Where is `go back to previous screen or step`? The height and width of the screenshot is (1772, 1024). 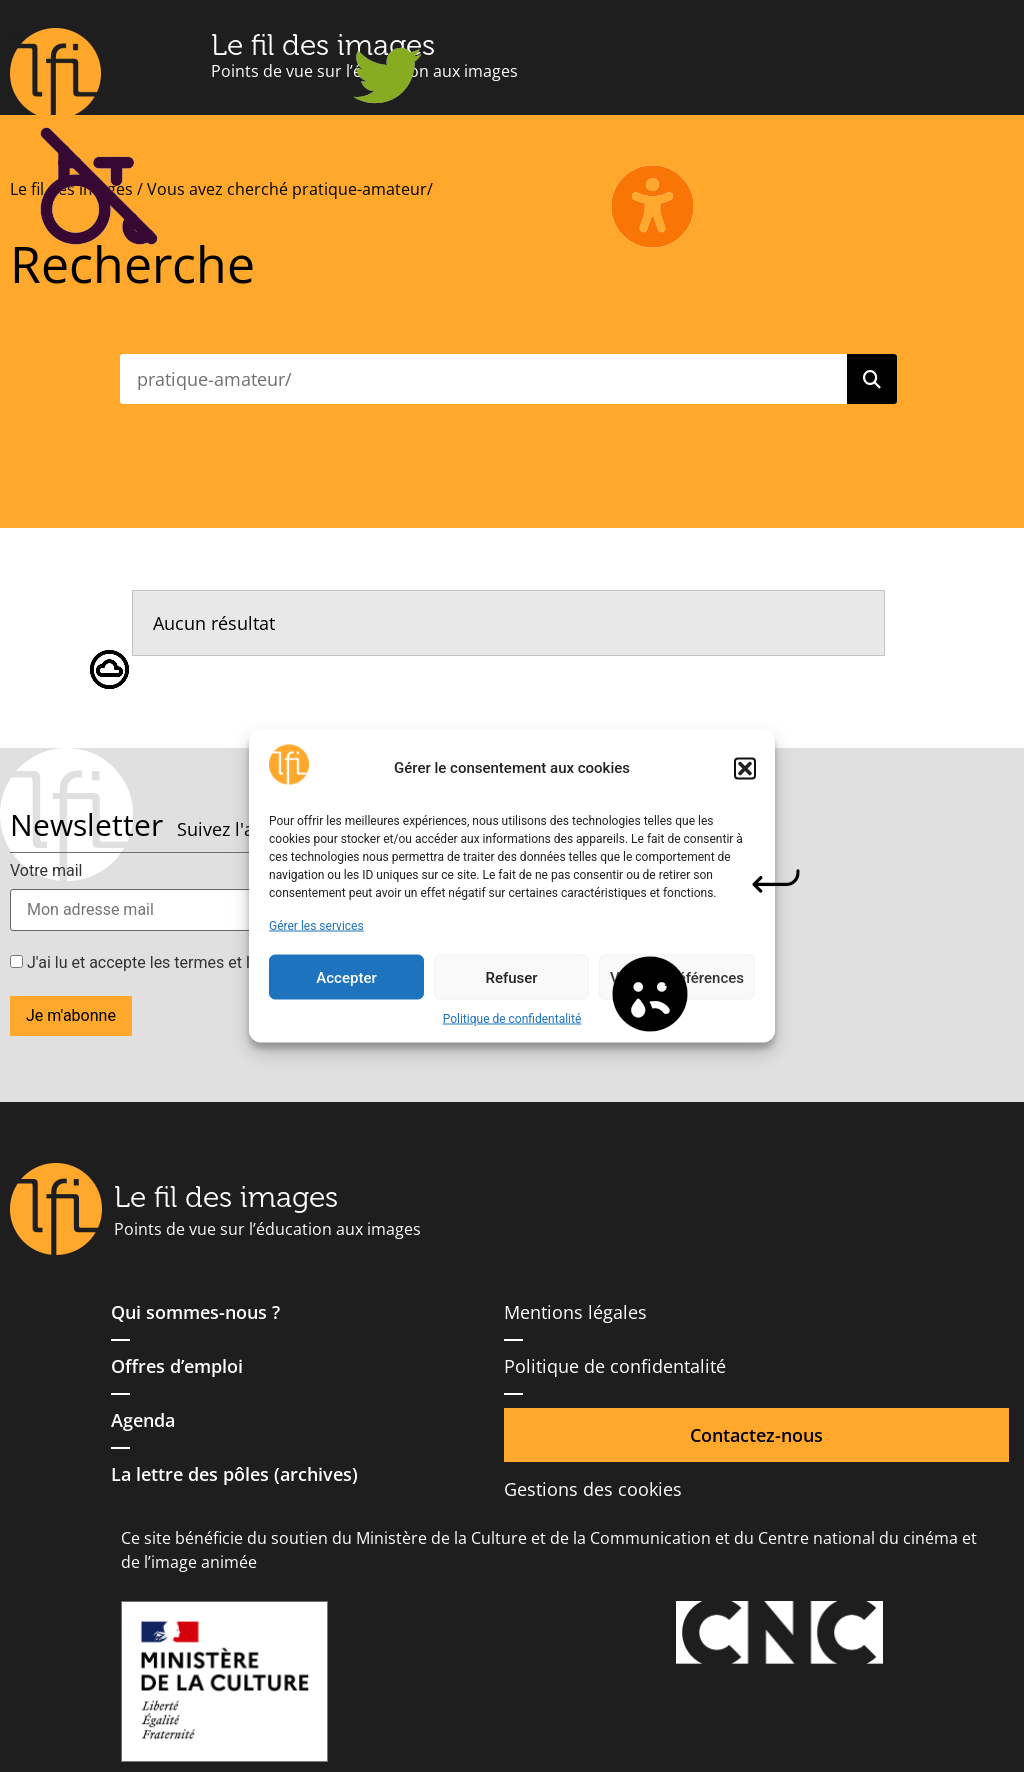 go back to previous screen or step is located at coordinates (776, 881).